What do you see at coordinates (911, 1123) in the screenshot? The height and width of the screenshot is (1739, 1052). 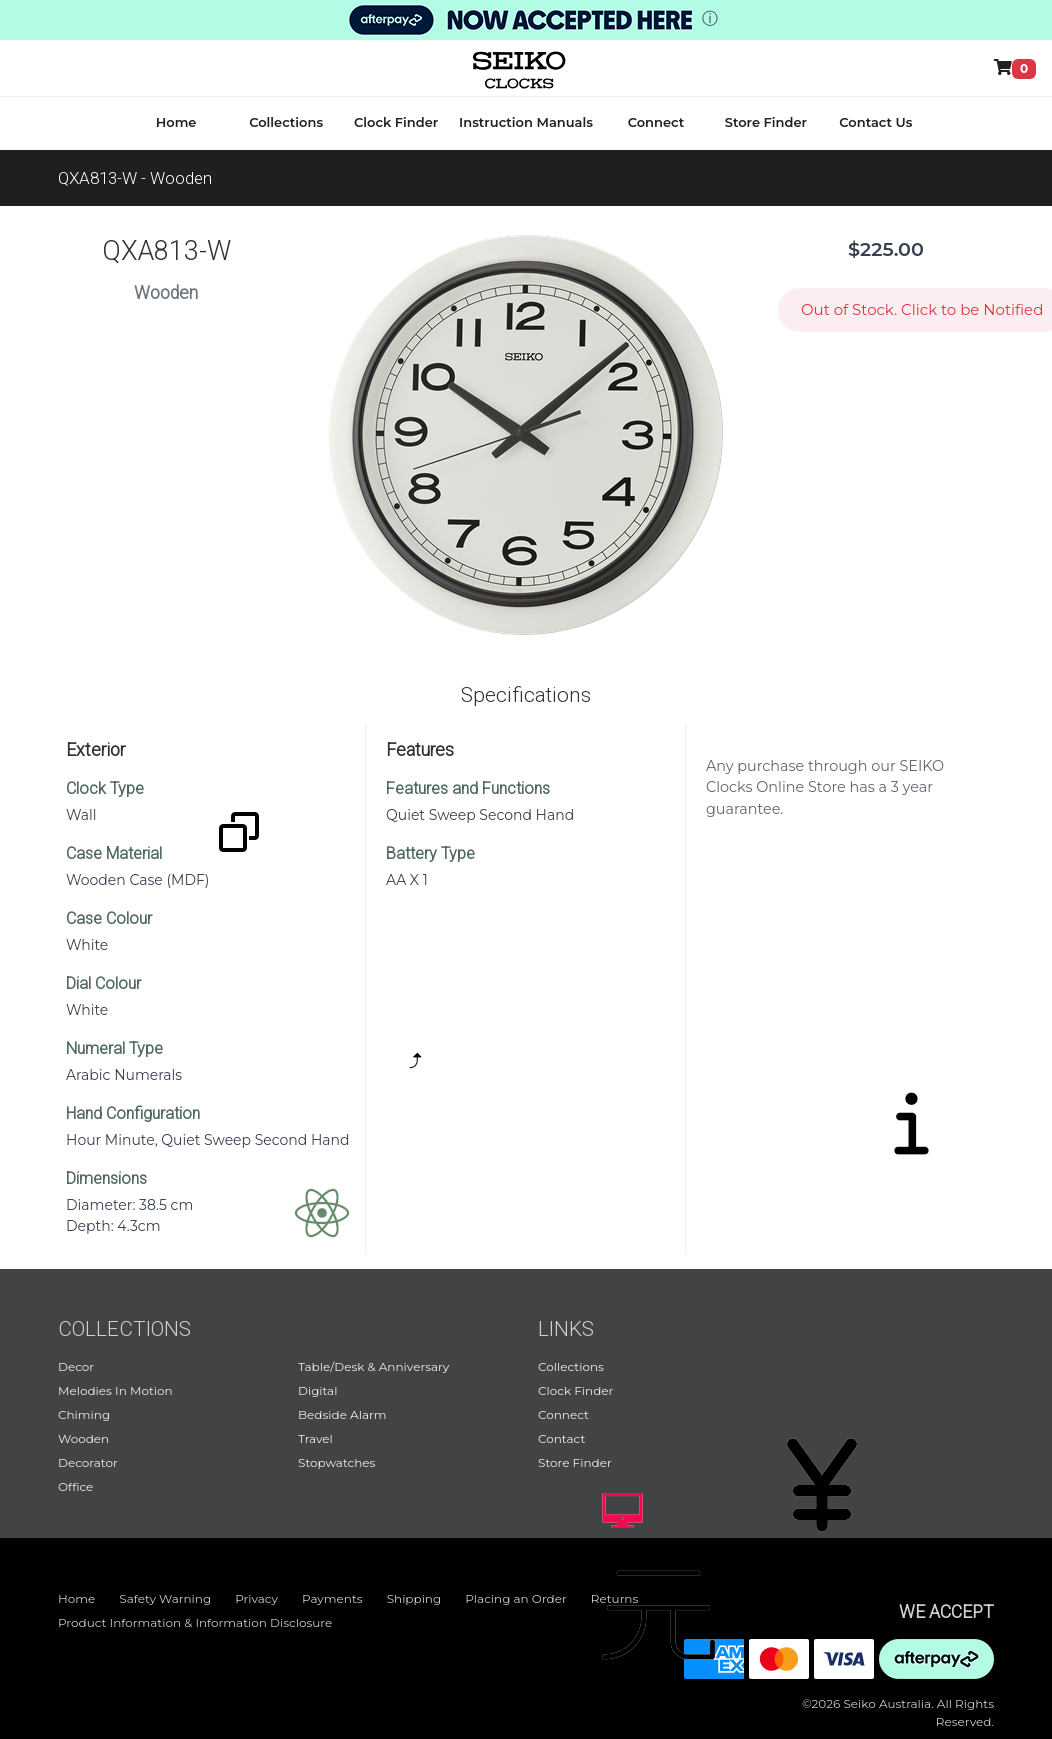 I see `view more information or details` at bounding box center [911, 1123].